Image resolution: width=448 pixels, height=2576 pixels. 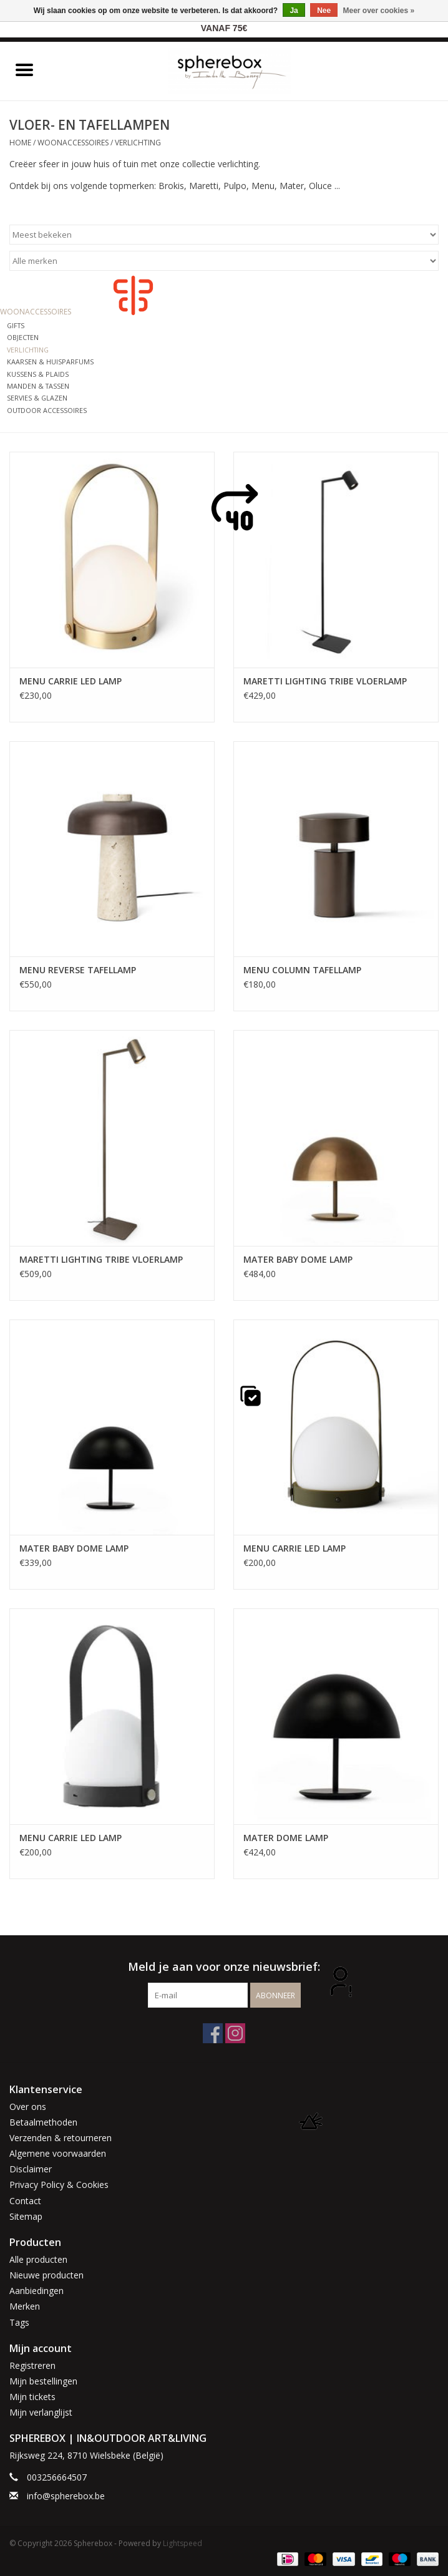 I want to click on user account requires attention, so click(x=340, y=1981).